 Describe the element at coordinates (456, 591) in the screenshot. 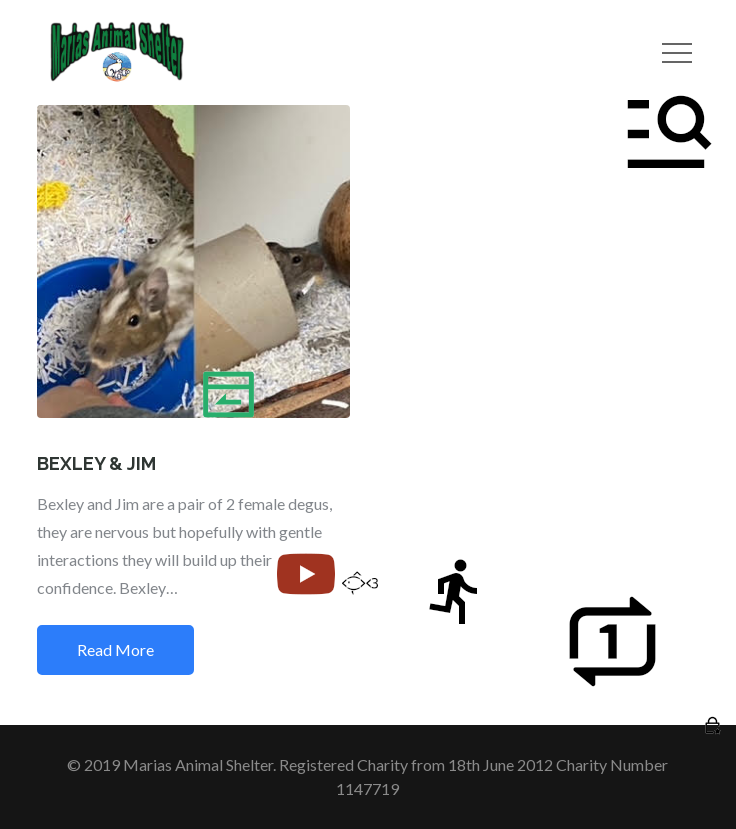

I see `access running or jogging activity tracking` at that location.